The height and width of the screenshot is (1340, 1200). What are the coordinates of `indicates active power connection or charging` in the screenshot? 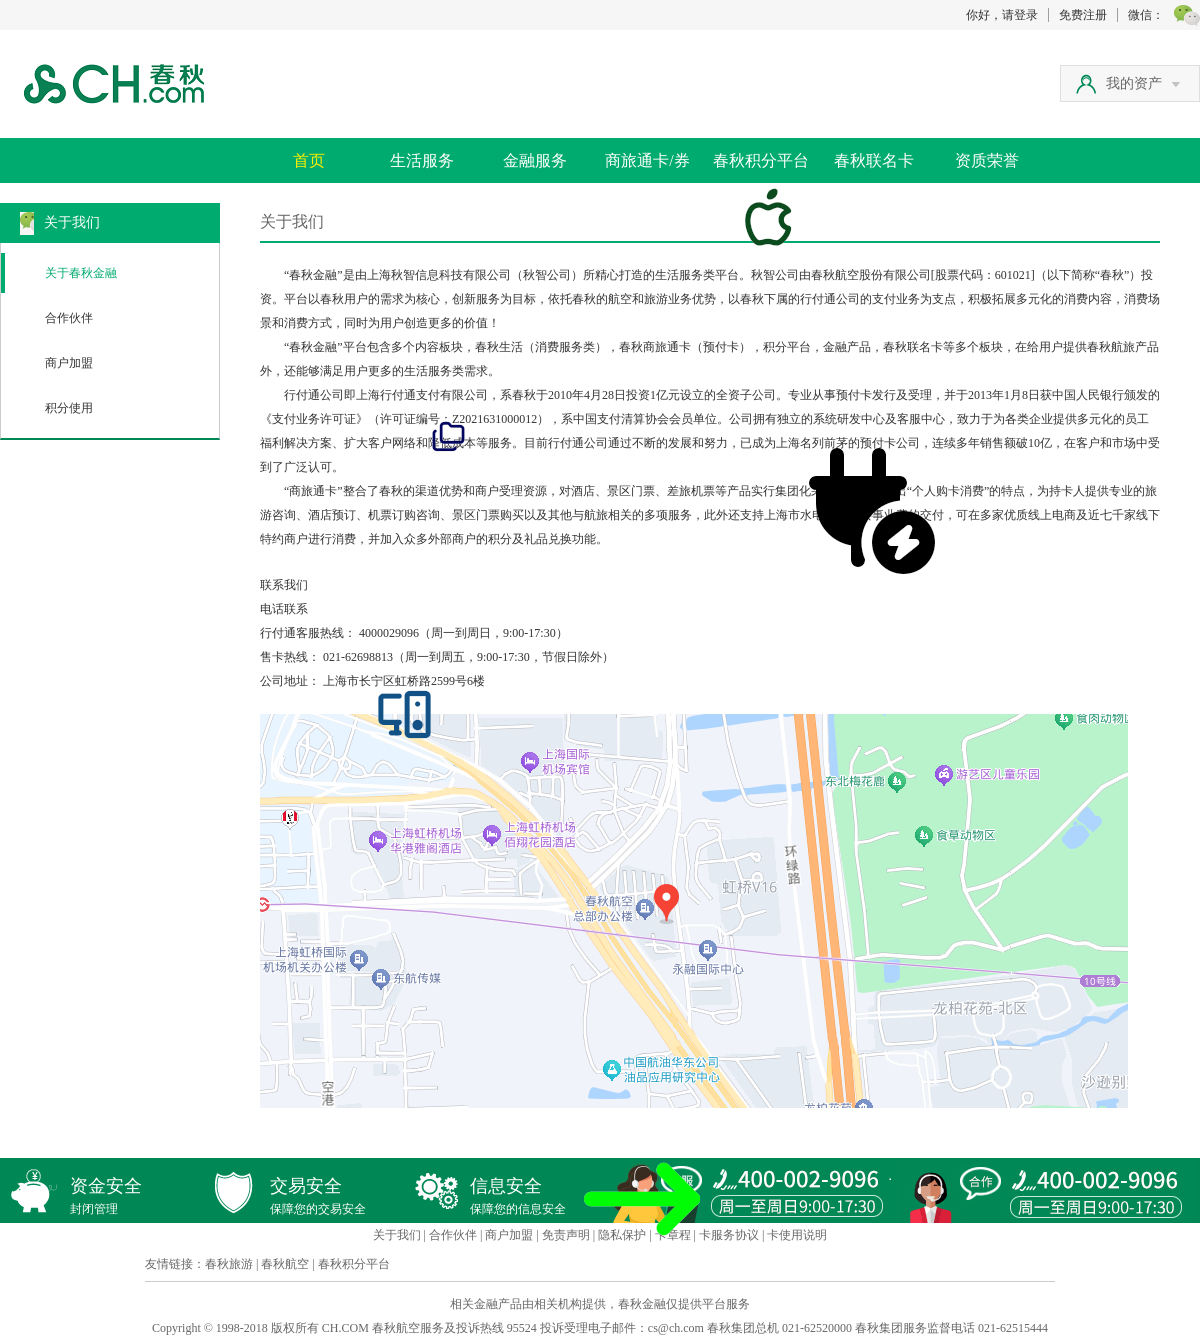 It's located at (865, 511).